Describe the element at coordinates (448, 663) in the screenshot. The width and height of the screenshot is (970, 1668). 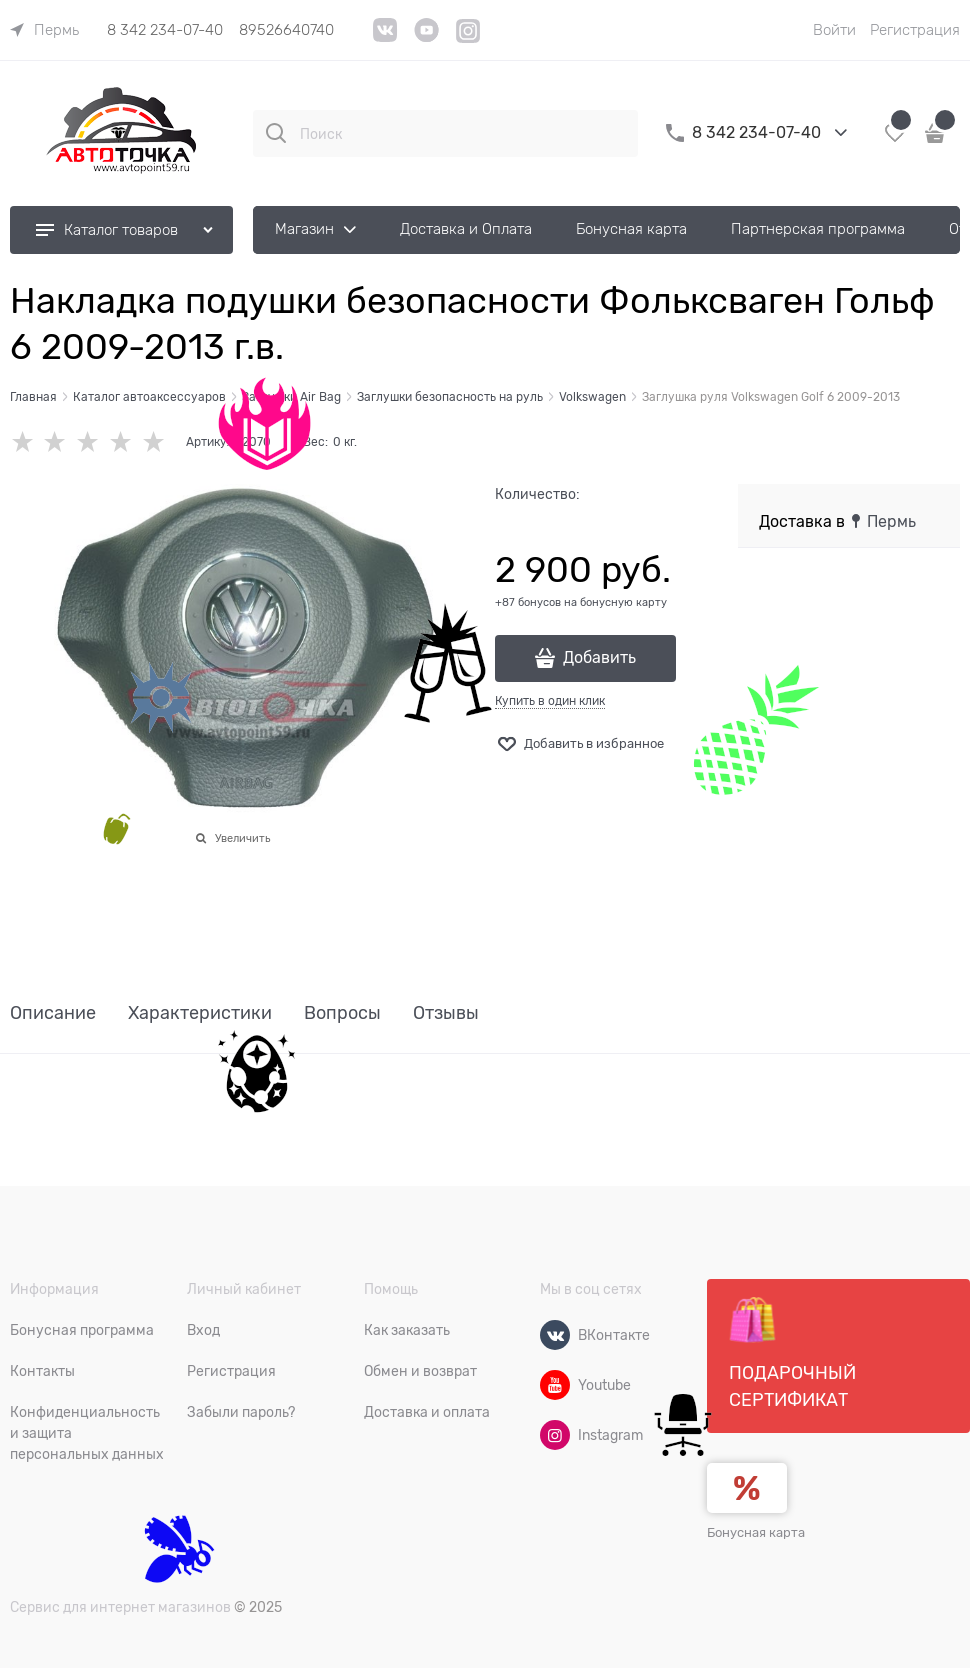
I see `celebrate an achievement or milestone` at that location.